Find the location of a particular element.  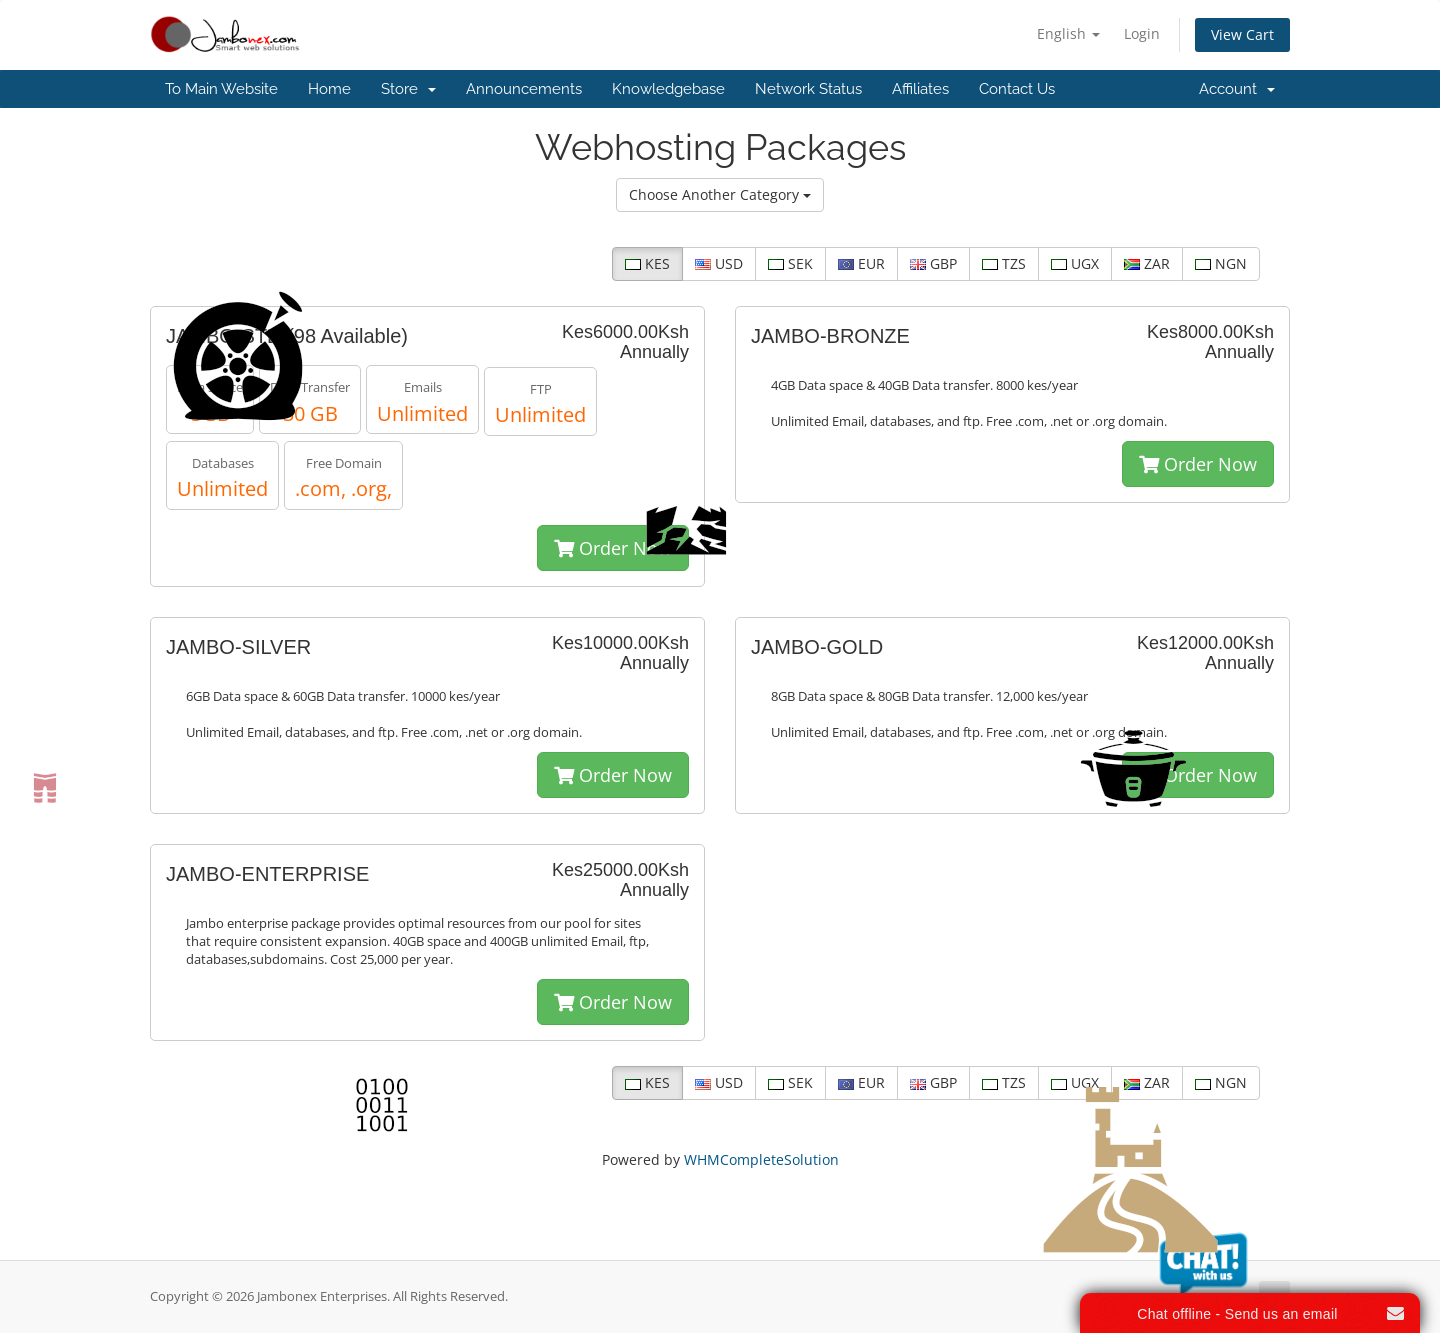

view castle or fortress location on map is located at coordinates (1130, 1165).